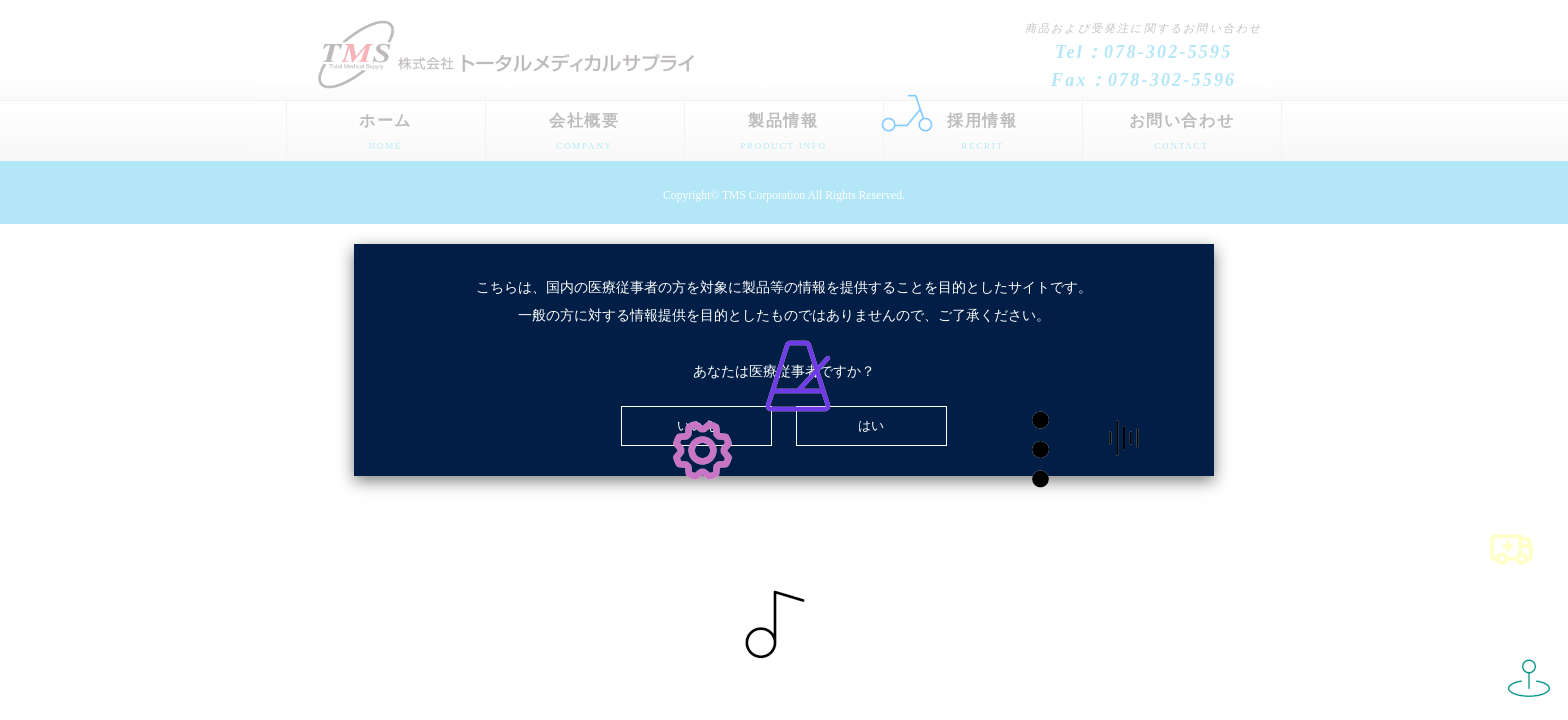 This screenshot has width=1568, height=720. Describe the element at coordinates (702, 450) in the screenshot. I see `access settings` at that location.